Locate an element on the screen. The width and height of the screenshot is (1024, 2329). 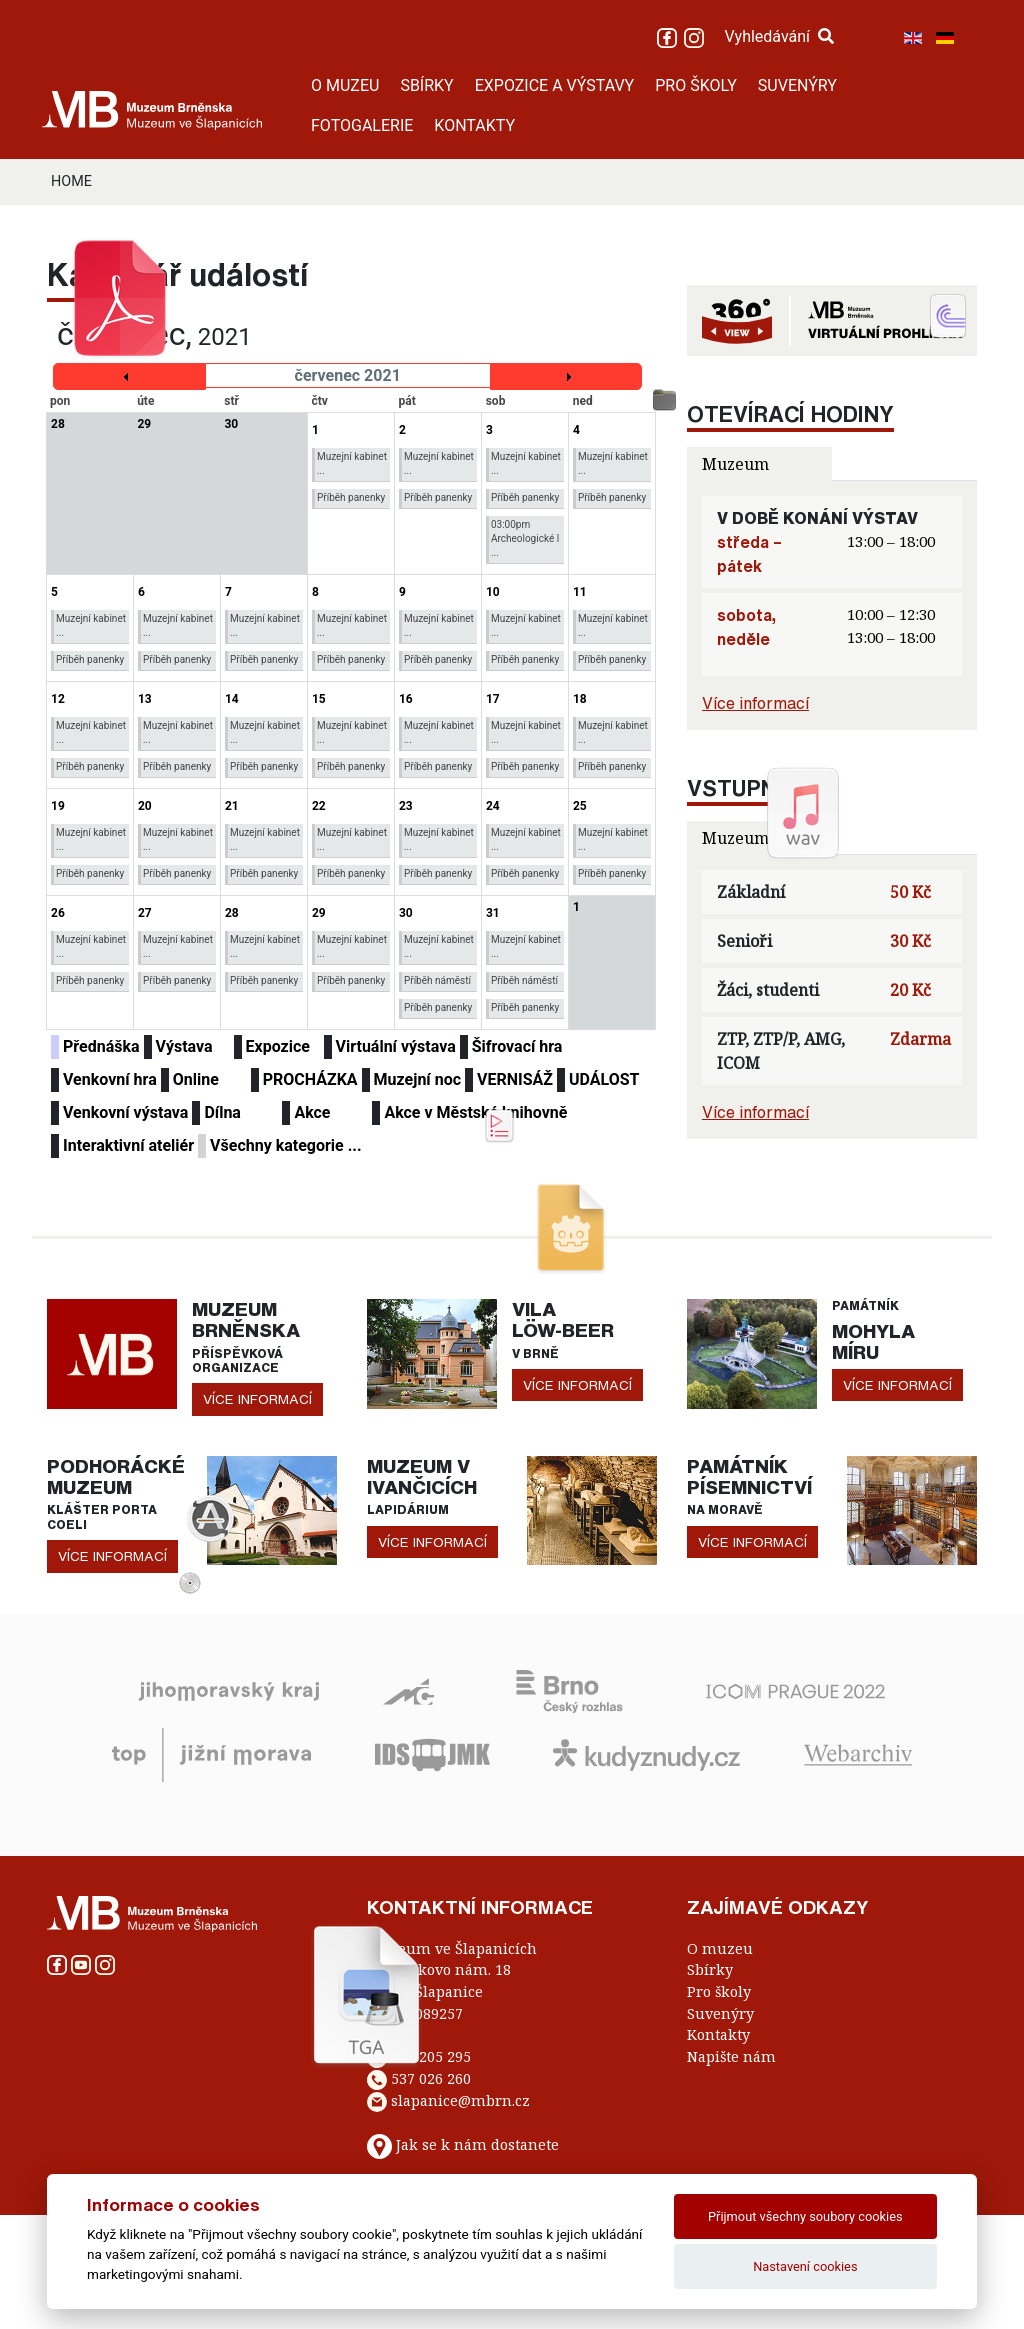
access CD/DVD drive is located at coordinates (190, 1583).